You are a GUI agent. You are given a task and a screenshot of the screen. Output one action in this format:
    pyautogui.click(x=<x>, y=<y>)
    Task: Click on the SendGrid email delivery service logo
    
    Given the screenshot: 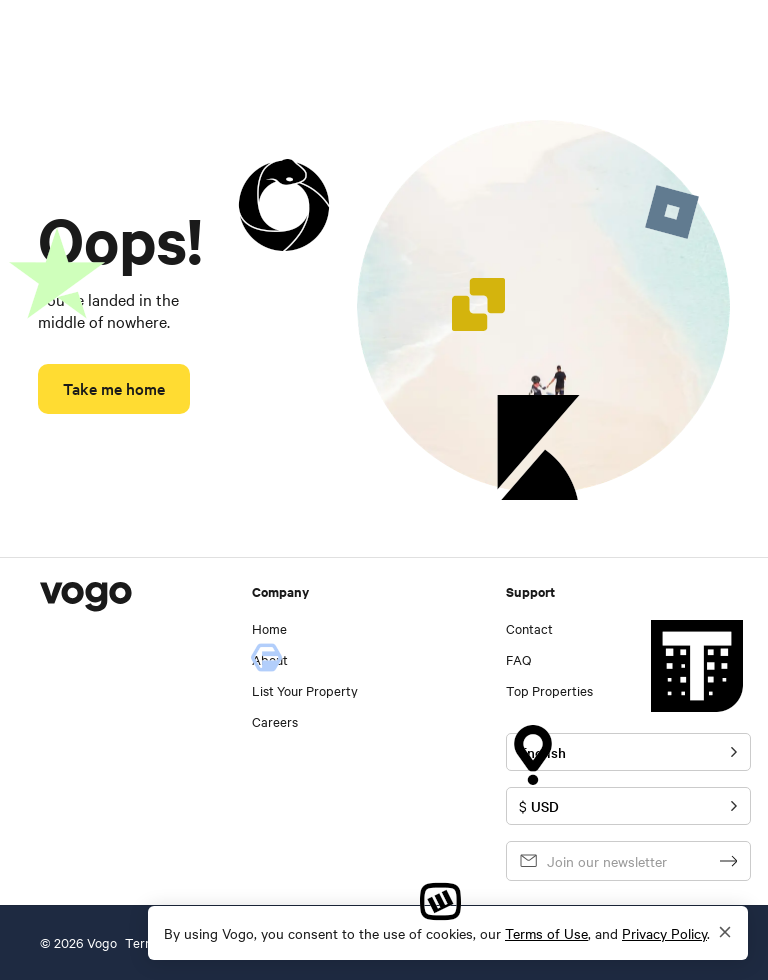 What is the action you would take?
    pyautogui.click(x=478, y=304)
    